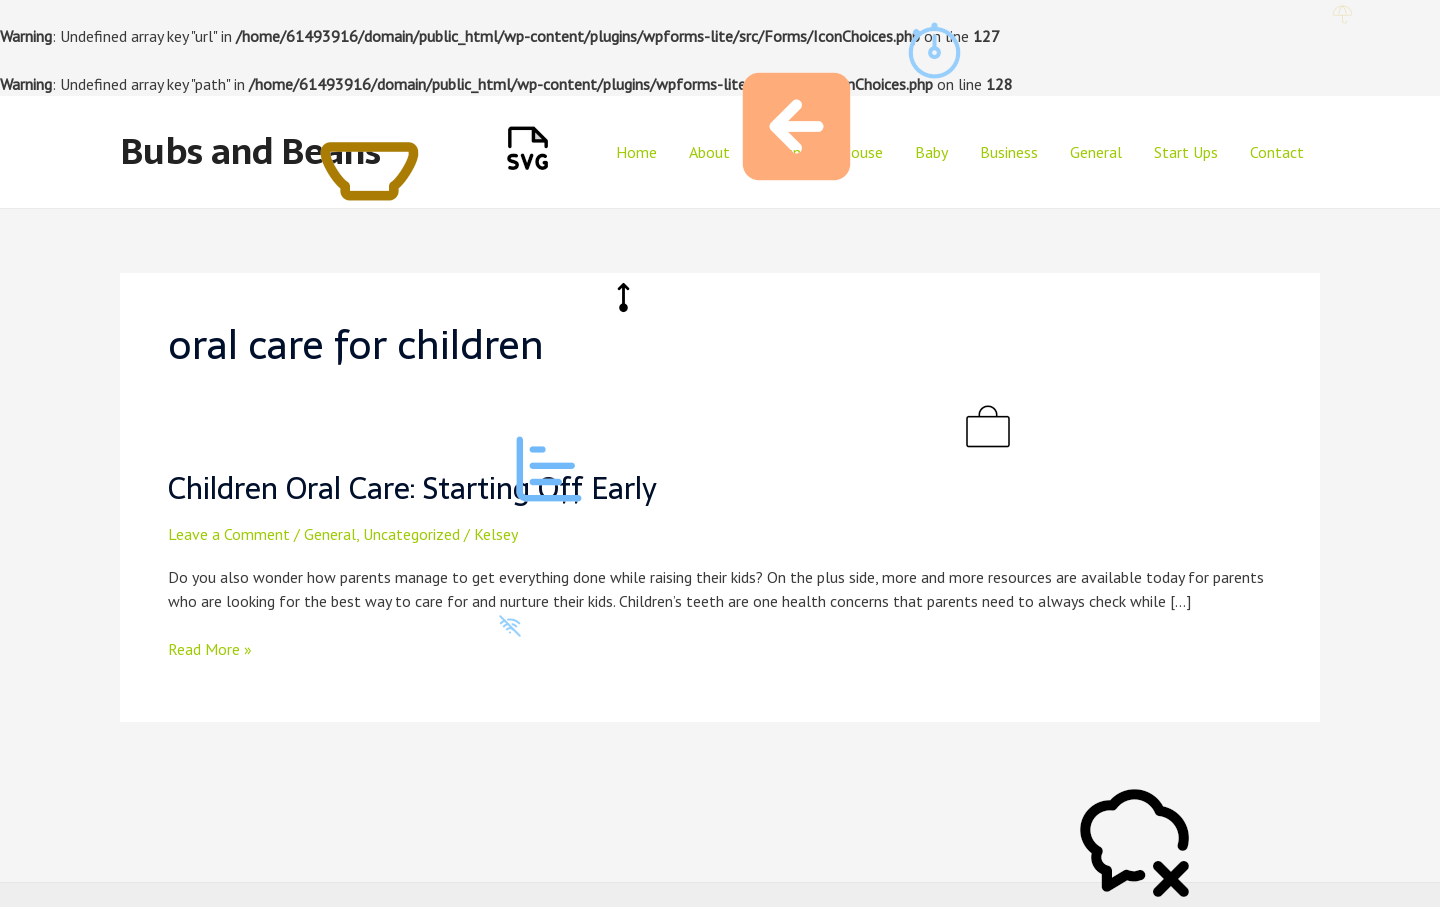 This screenshot has height=907, width=1440. What do you see at coordinates (528, 150) in the screenshot?
I see `open or view an SVG file` at bounding box center [528, 150].